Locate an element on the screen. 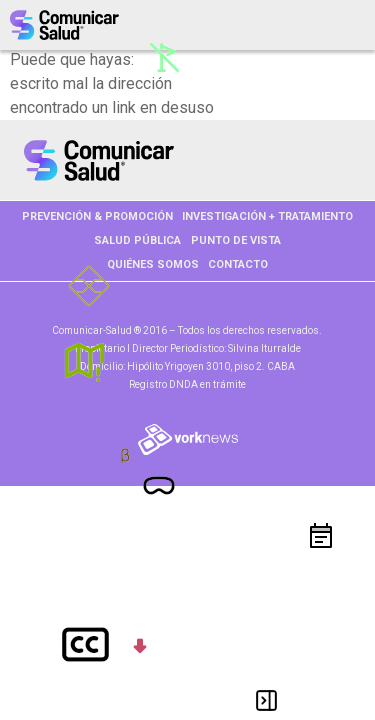  disable or remove a flag marker is located at coordinates (164, 57).